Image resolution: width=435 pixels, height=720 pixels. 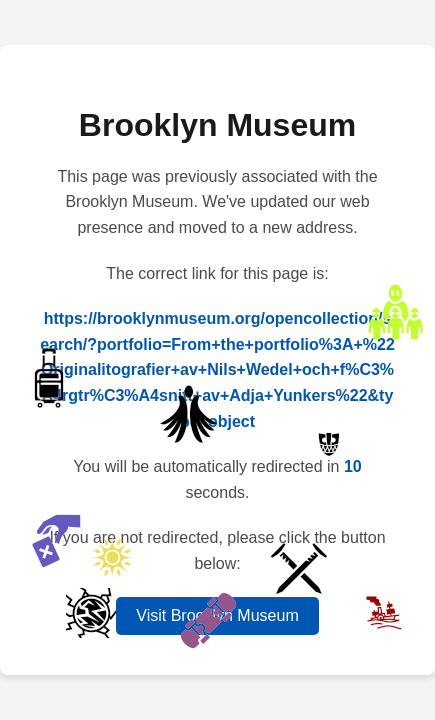 I want to click on equip a wing cloak or cape item, so click(x=189, y=414).